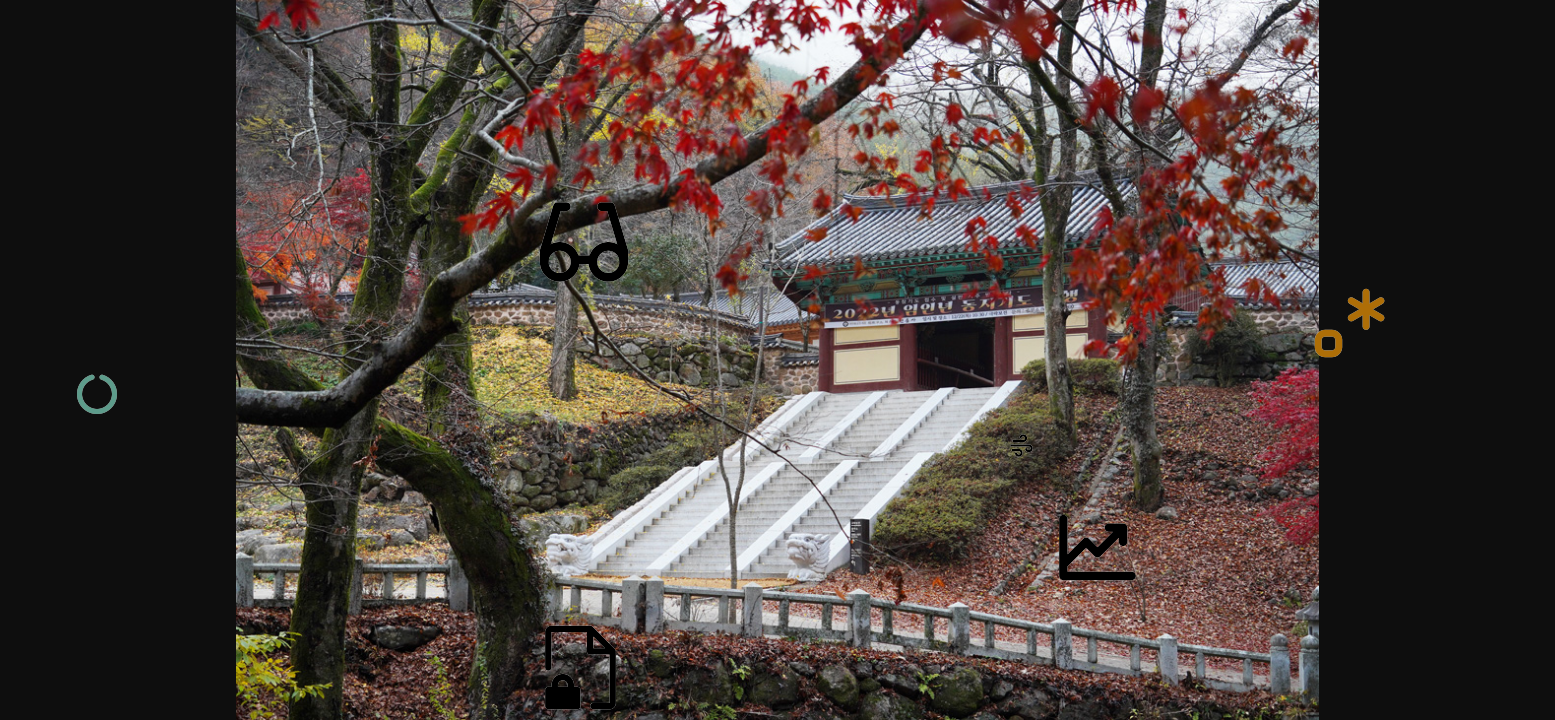 This screenshot has width=1555, height=720. What do you see at coordinates (584, 242) in the screenshot?
I see `view or access reading mode` at bounding box center [584, 242].